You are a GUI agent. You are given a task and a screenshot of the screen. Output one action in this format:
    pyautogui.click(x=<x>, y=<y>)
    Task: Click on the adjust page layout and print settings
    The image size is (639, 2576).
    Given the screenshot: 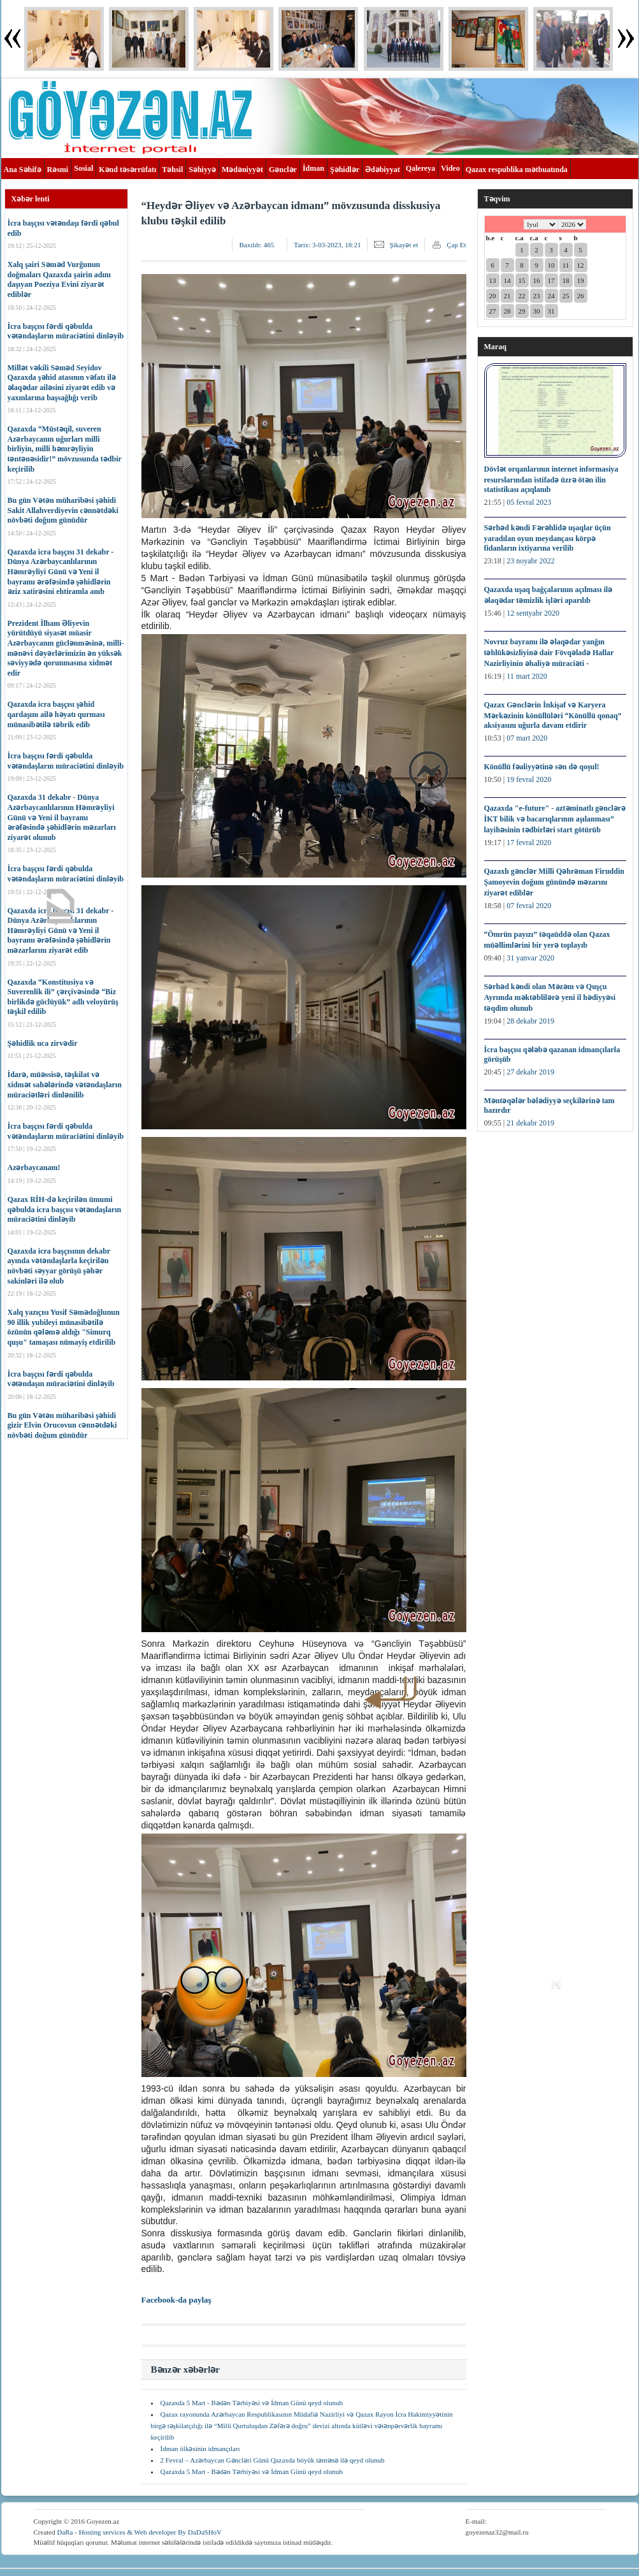 What is the action you would take?
    pyautogui.click(x=61, y=905)
    